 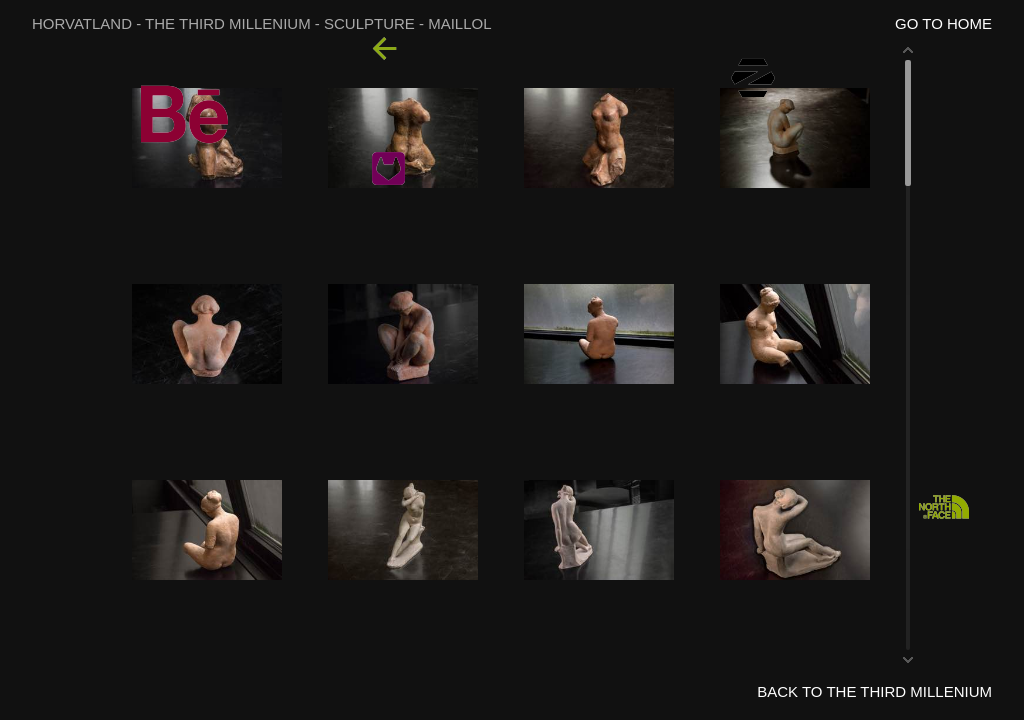 I want to click on open GitLab repository, so click(x=388, y=168).